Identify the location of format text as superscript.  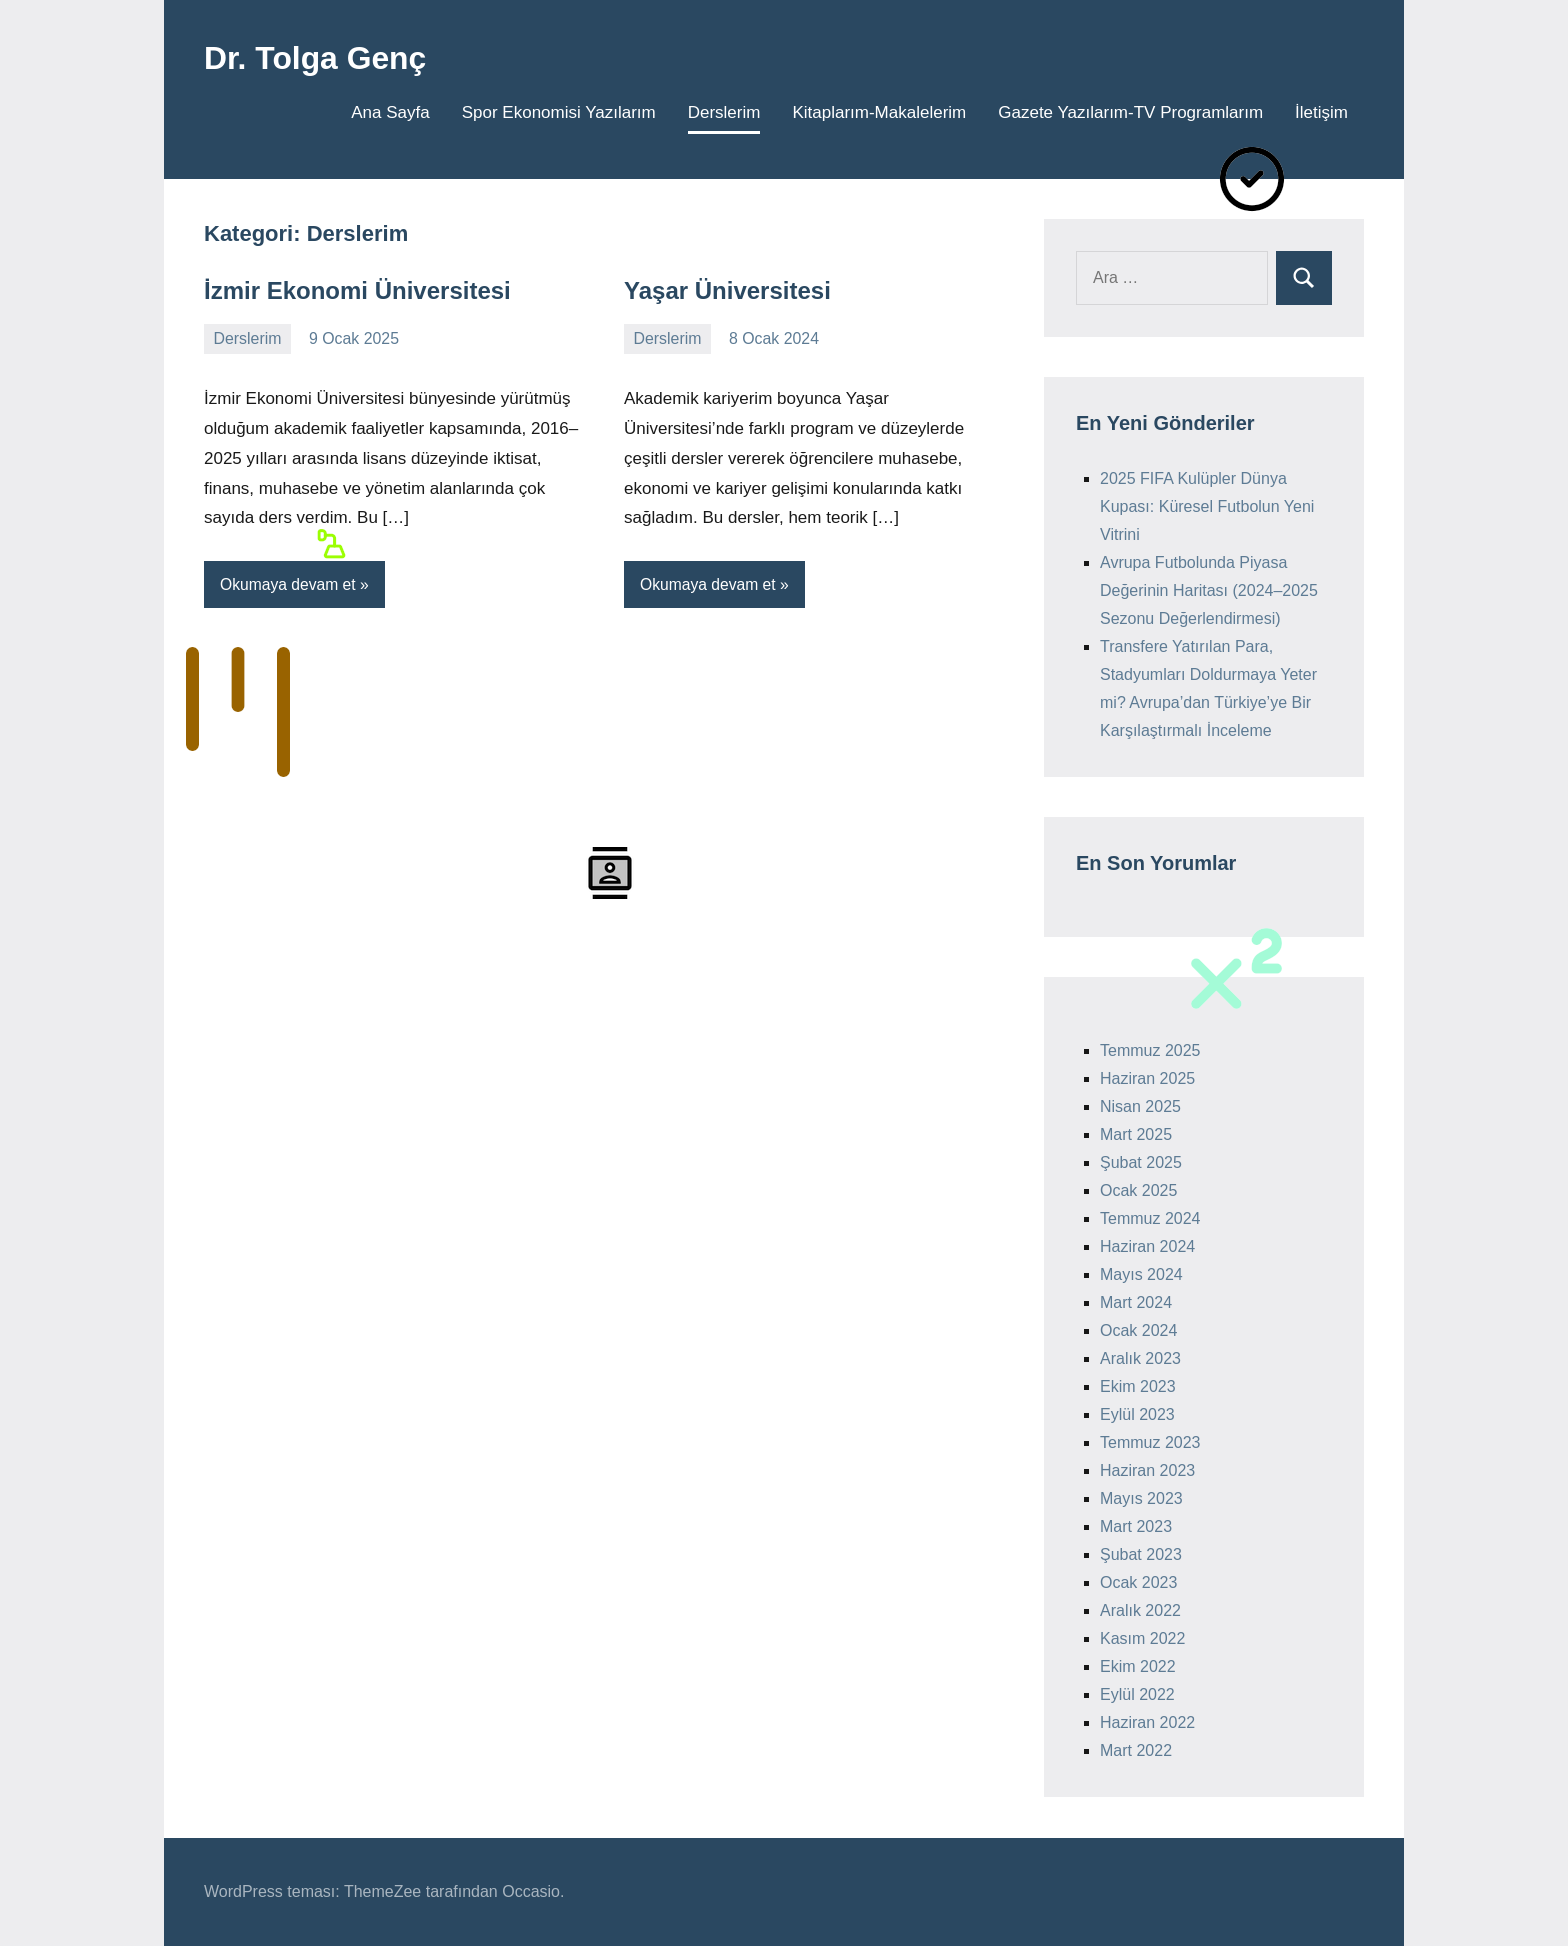
(1236, 968).